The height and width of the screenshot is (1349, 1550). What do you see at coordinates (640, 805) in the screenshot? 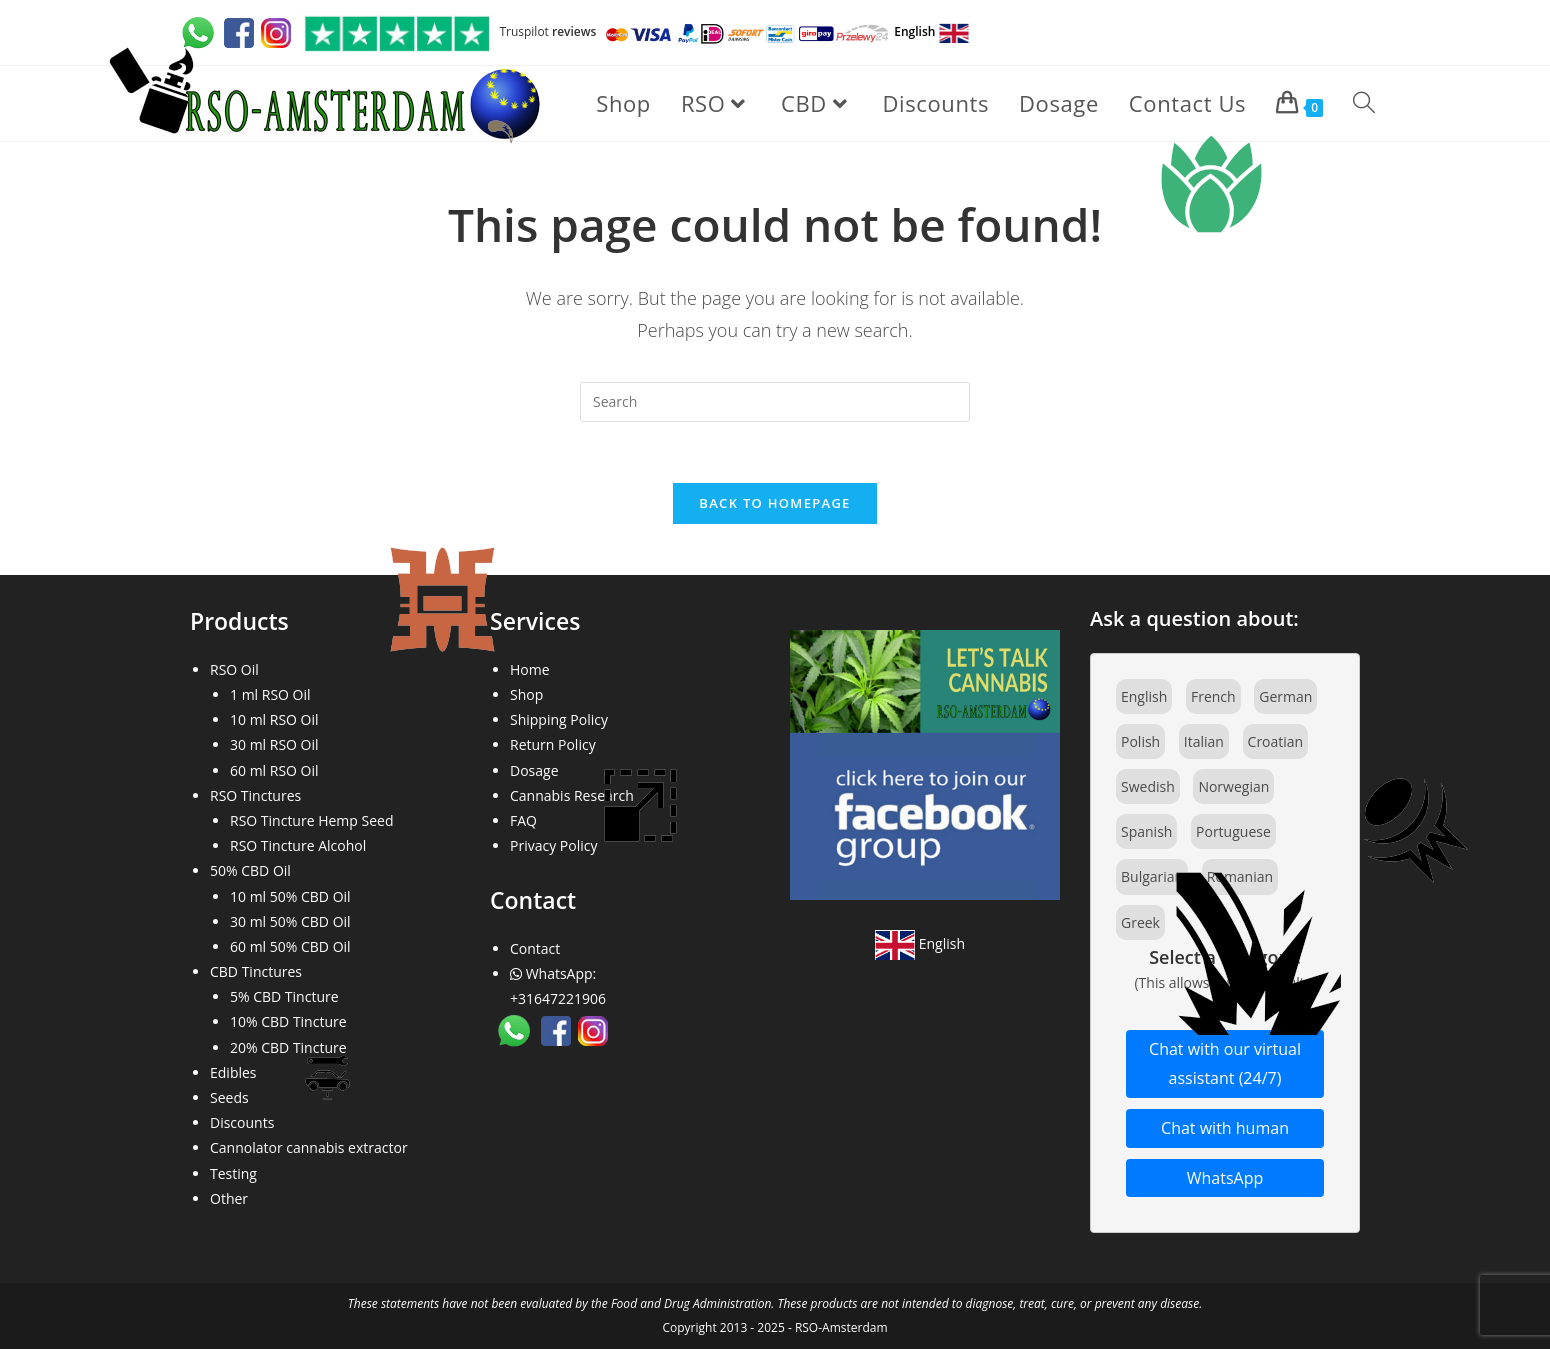
I see `resize an element or window` at bounding box center [640, 805].